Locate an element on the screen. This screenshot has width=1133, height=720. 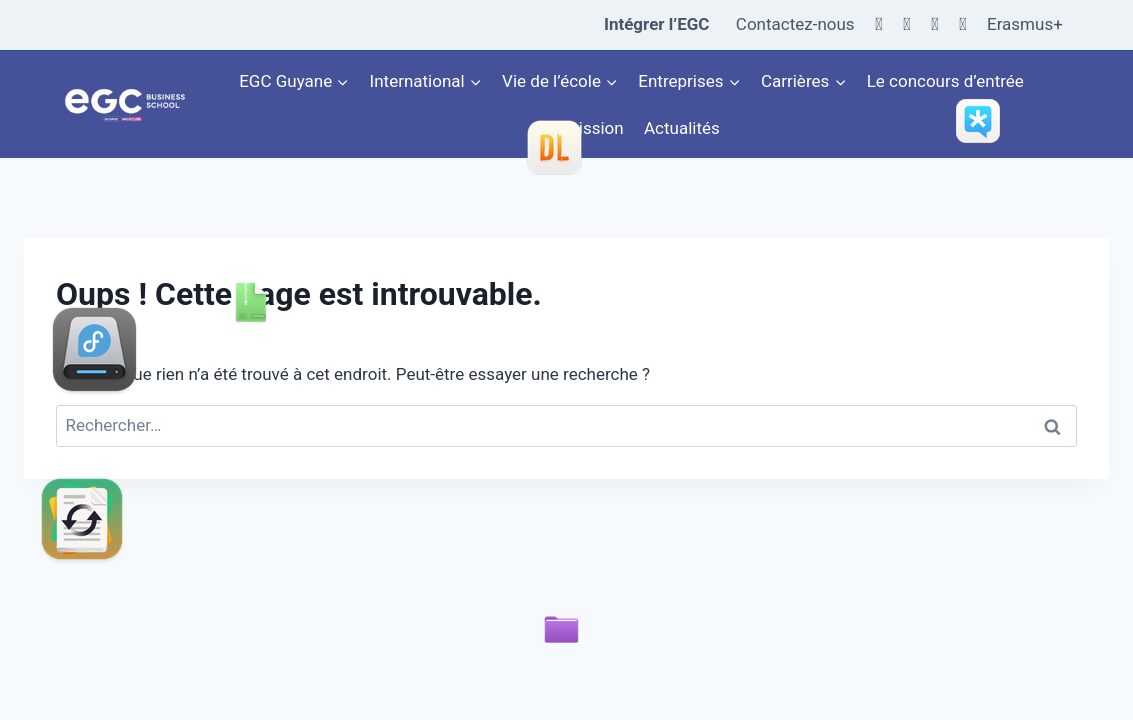
virtualbox extension pack file is located at coordinates (251, 303).